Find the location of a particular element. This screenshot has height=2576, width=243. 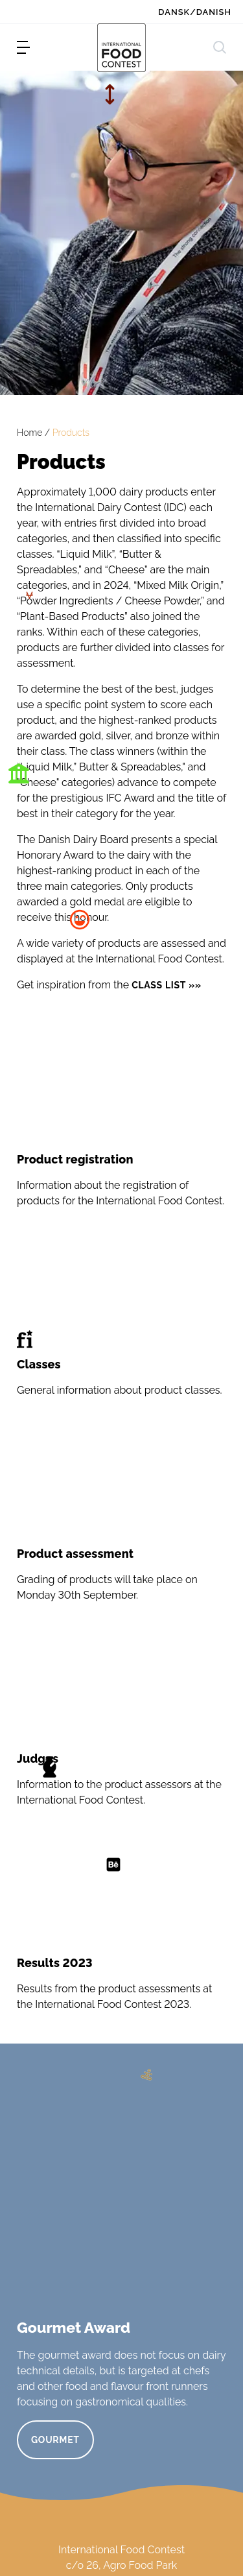

fonticons brand logo is located at coordinates (25, 1339).